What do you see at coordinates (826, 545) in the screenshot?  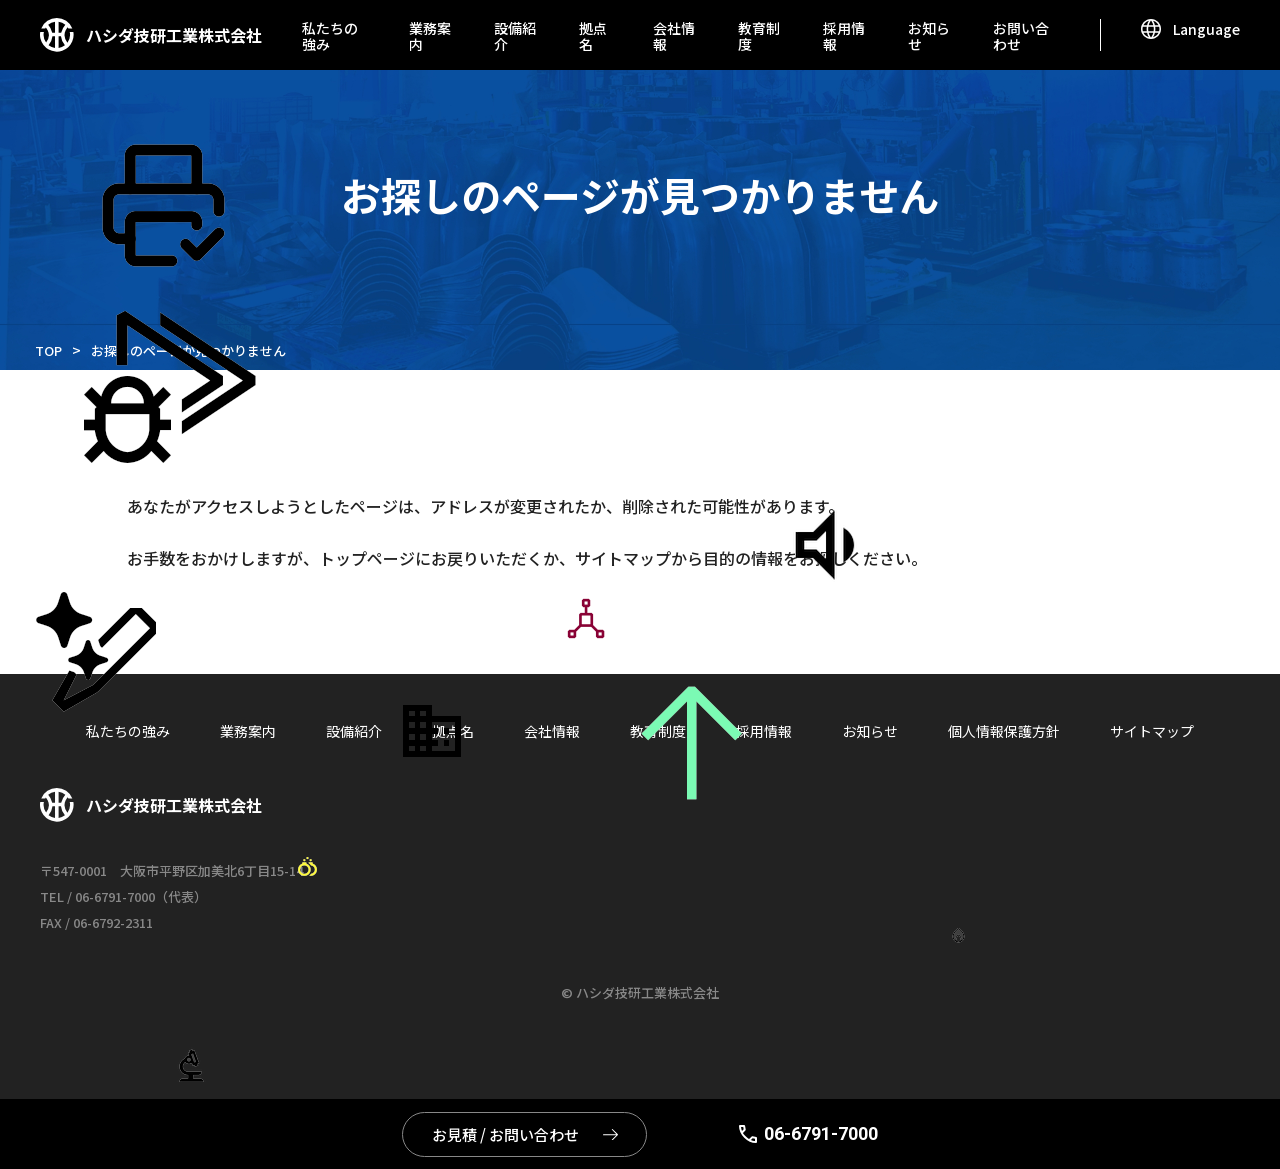 I see `decrease audio volume` at bounding box center [826, 545].